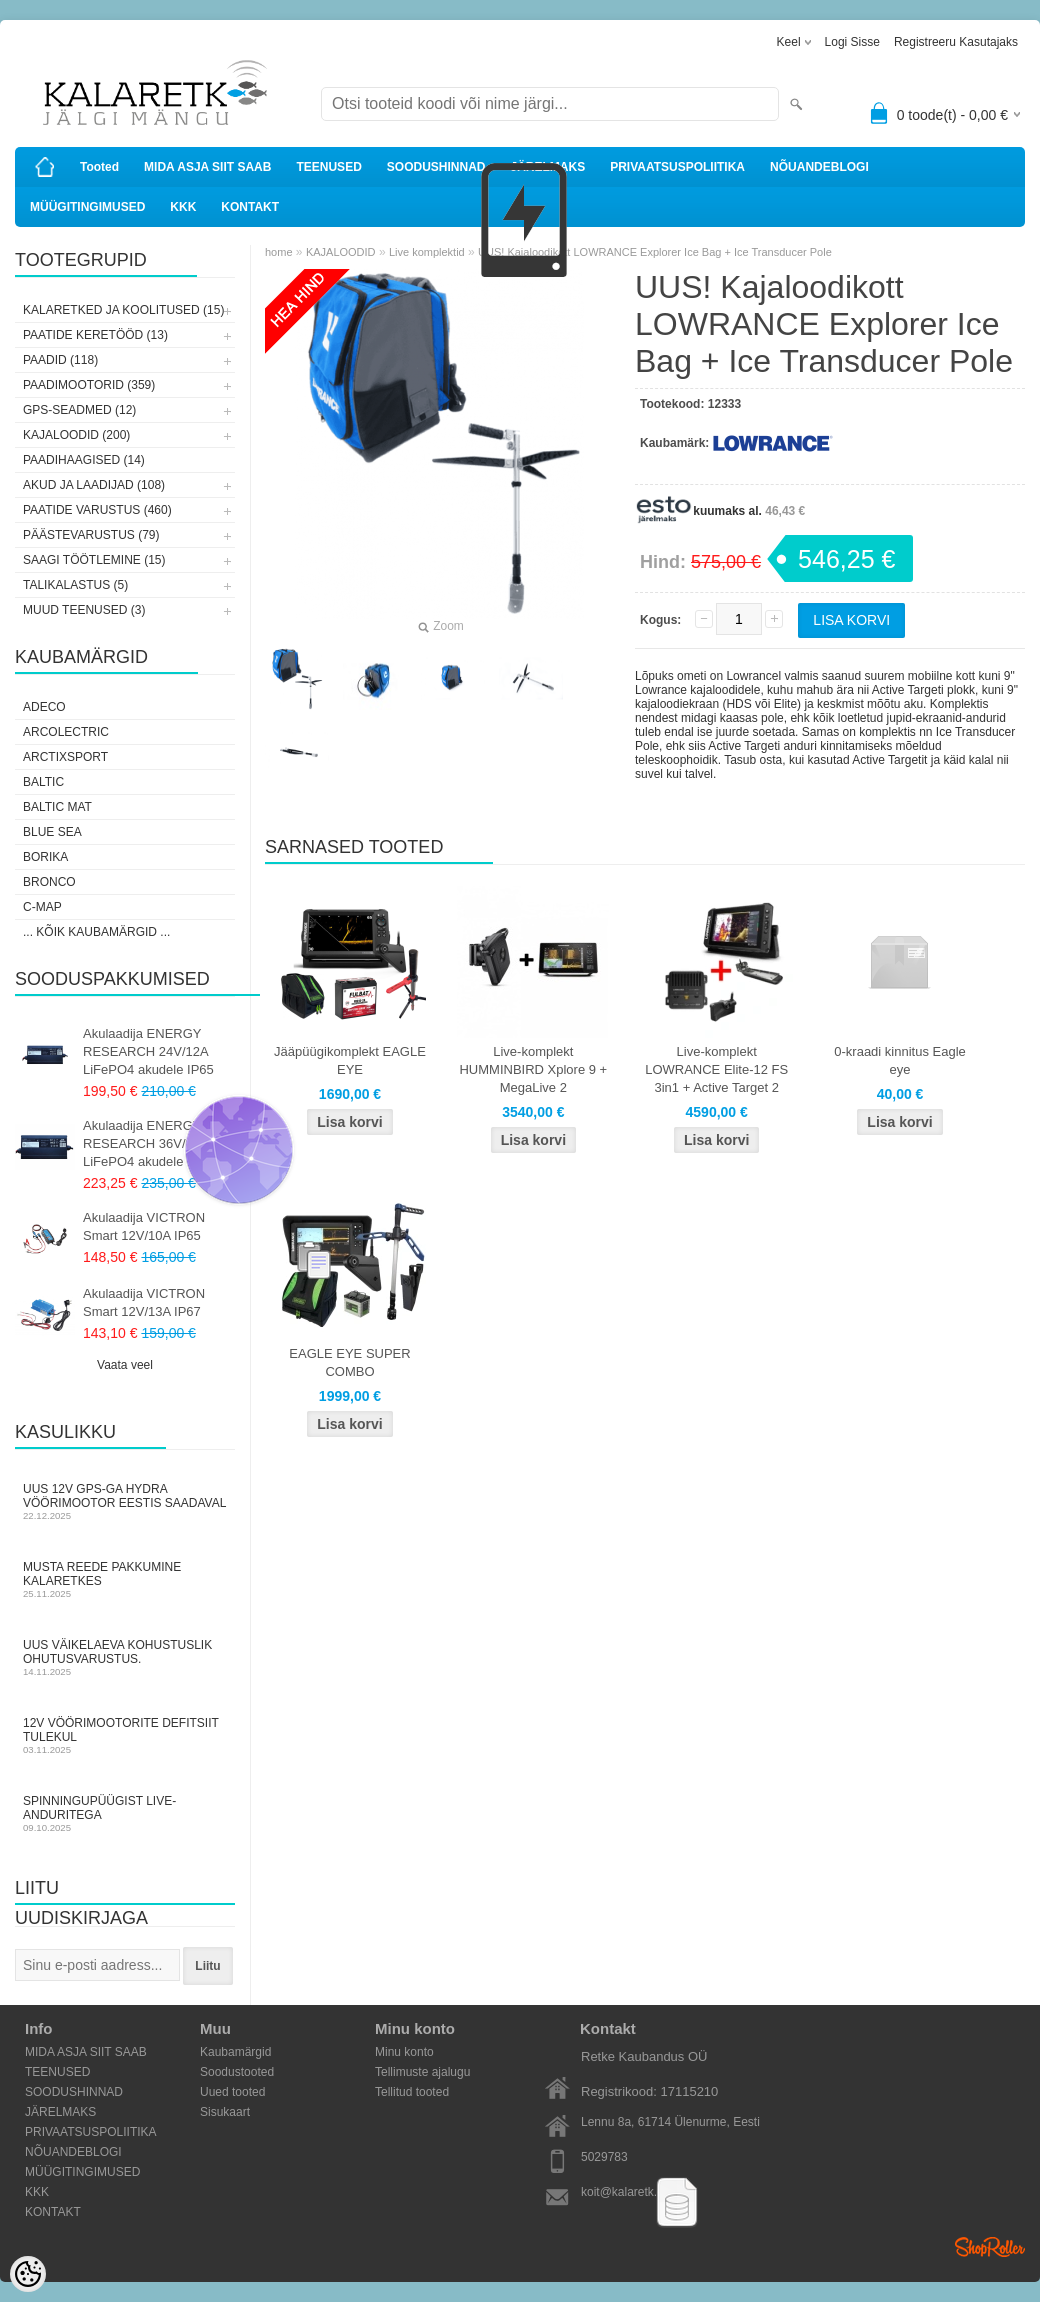  What do you see at coordinates (677, 2202) in the screenshot?
I see `open a database file` at bounding box center [677, 2202].